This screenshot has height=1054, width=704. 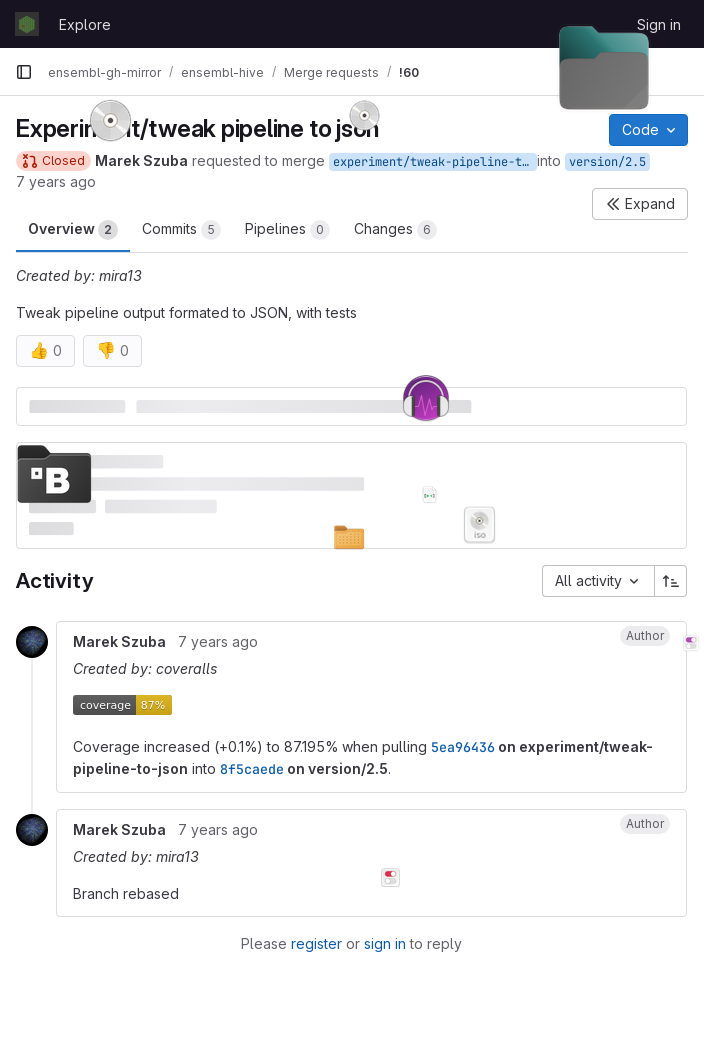 What do you see at coordinates (479, 524) in the screenshot?
I see `a CD/DVD disc image file (.iso format)` at bounding box center [479, 524].